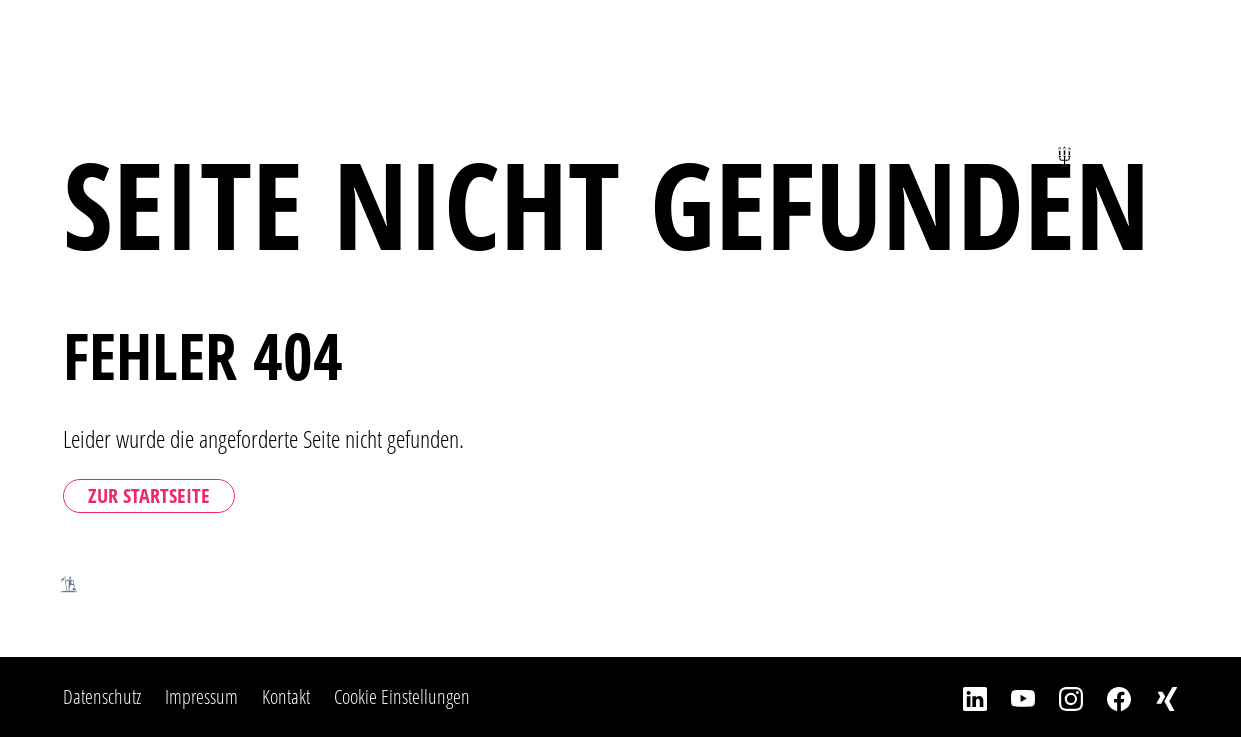 This screenshot has width=1241, height=737. I want to click on decorative lighting or ambiance setting, so click(1064, 156).